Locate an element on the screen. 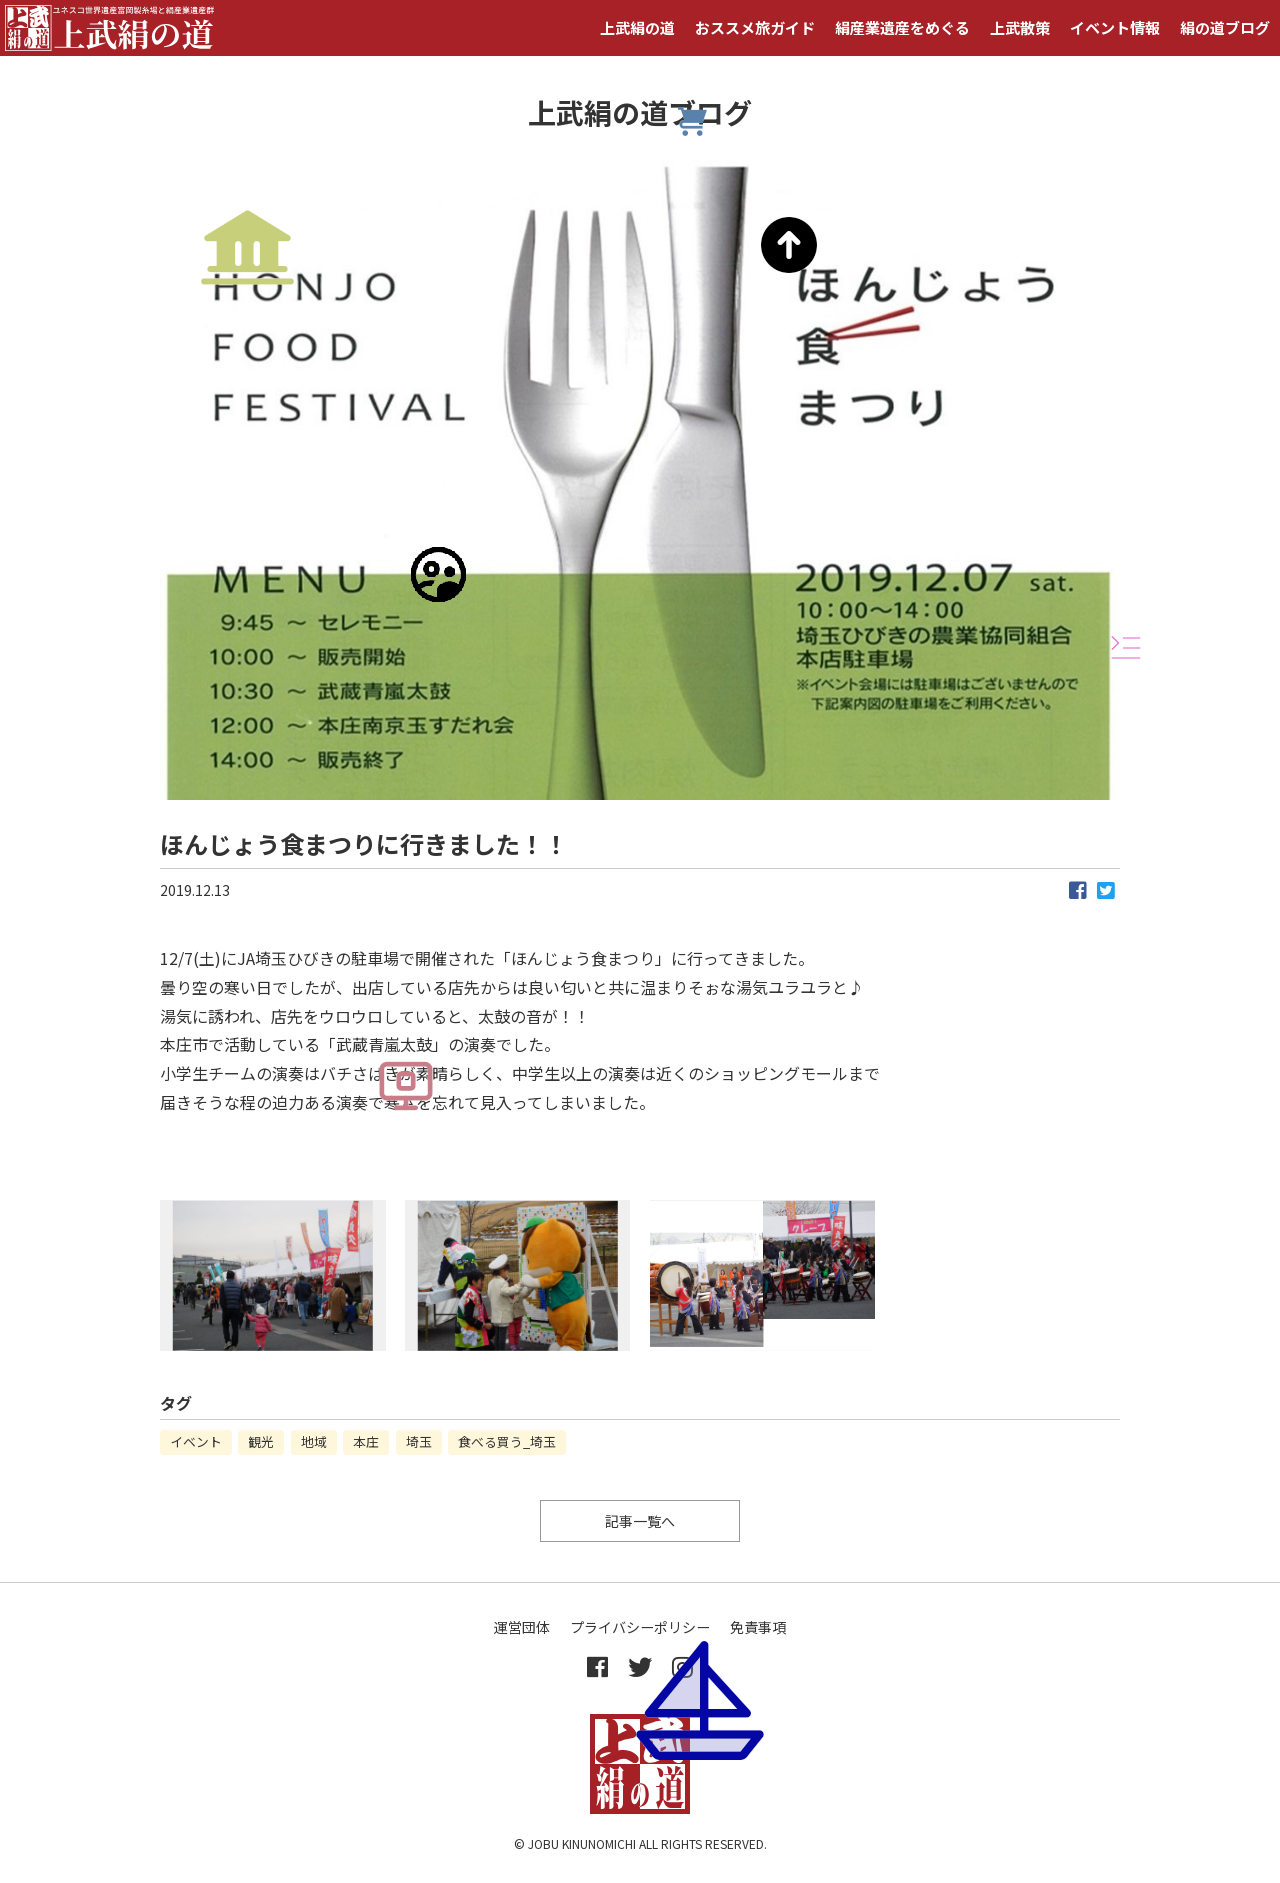 Image resolution: width=1280 pixels, height=1883 pixels. access sailing or boating features is located at coordinates (700, 1709).